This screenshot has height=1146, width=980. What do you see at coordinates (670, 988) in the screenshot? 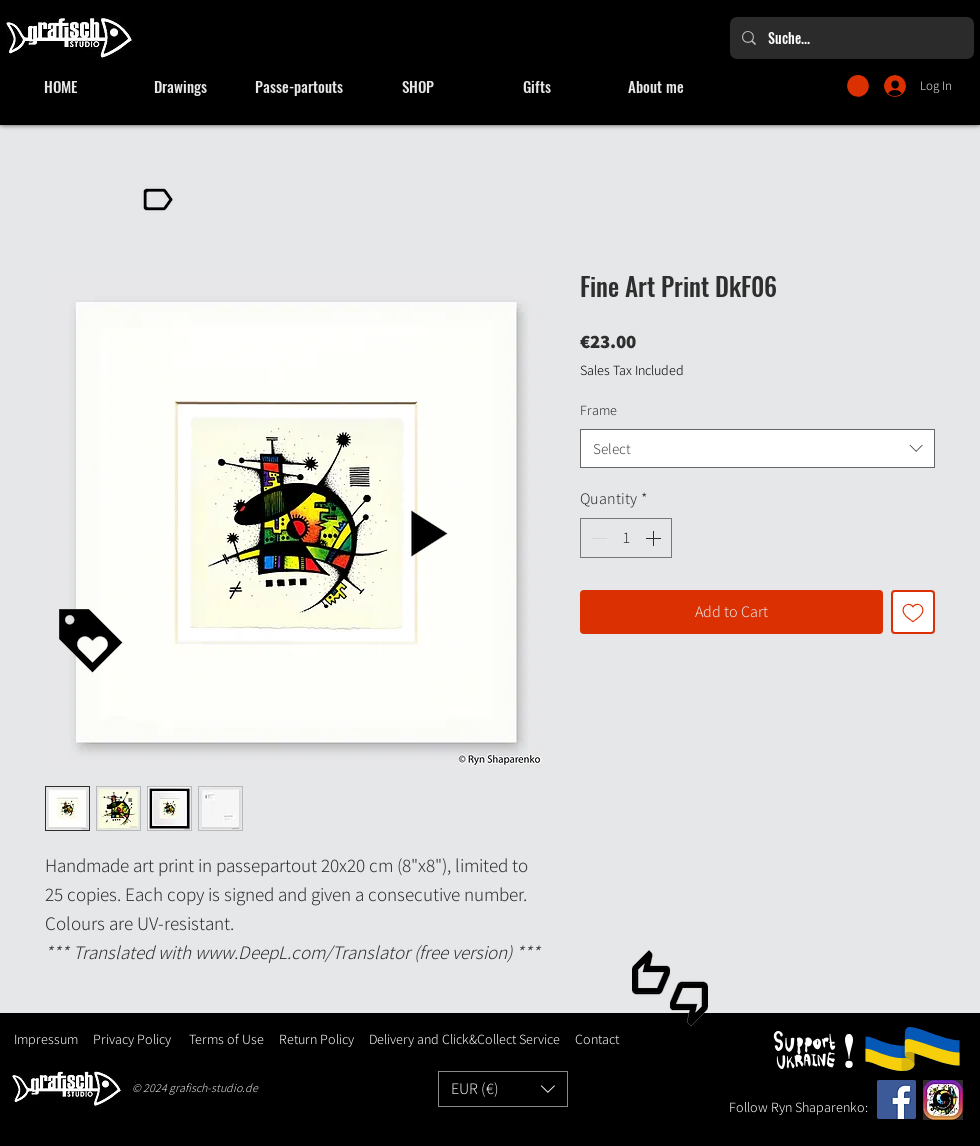
I see `rate or provide feedback` at bounding box center [670, 988].